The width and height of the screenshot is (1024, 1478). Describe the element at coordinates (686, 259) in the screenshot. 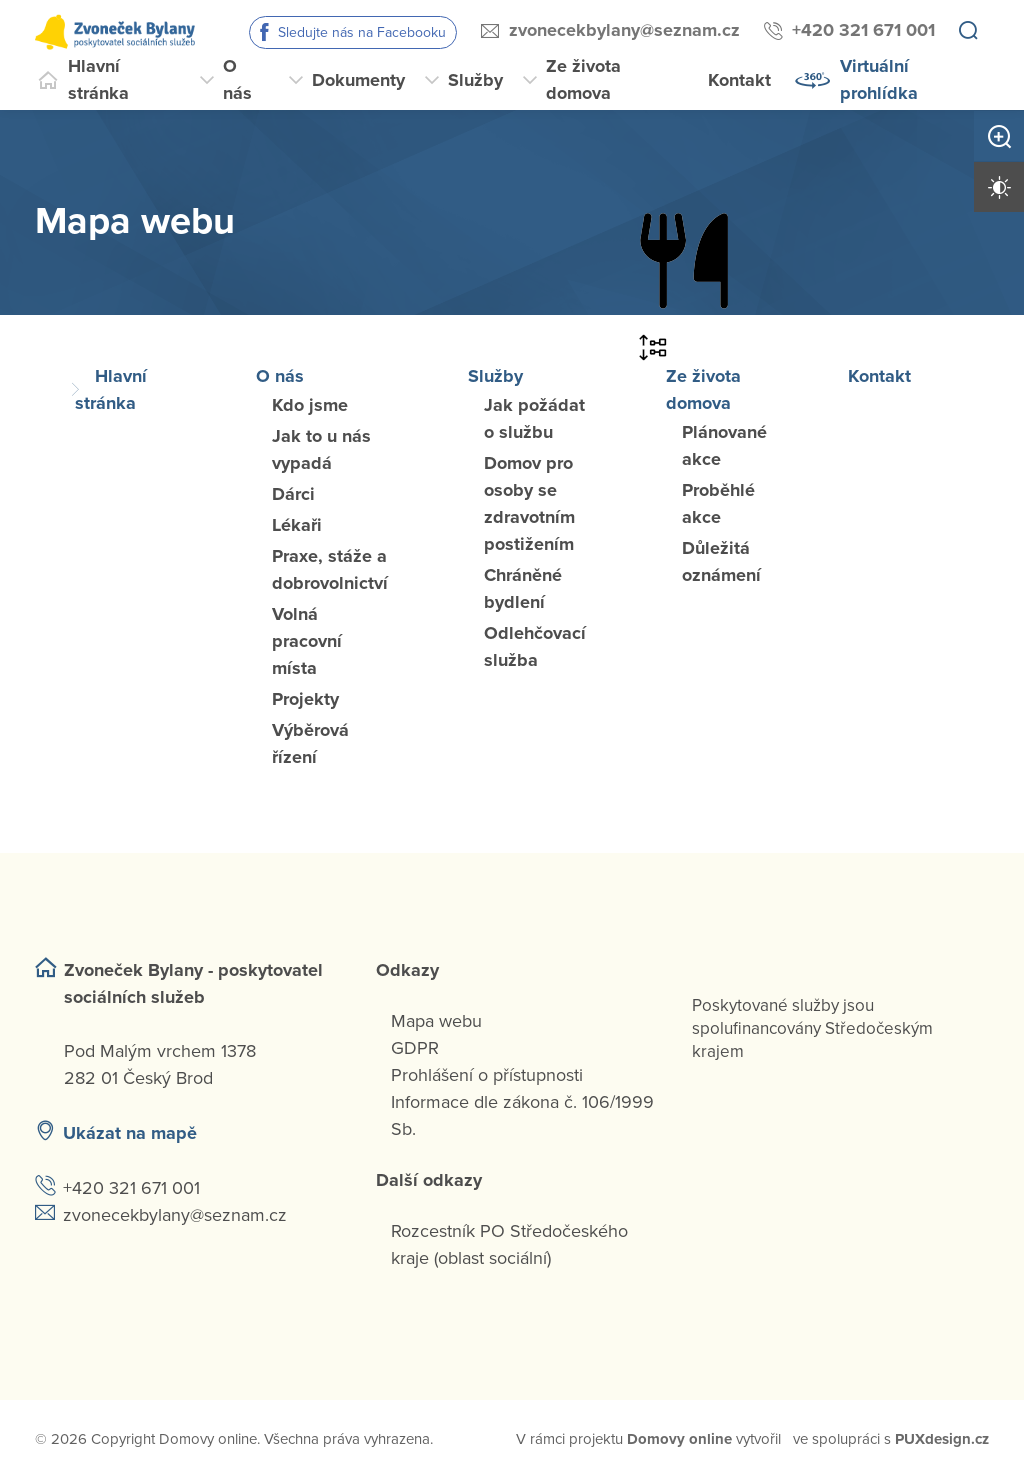

I see `access food and dining options` at that location.